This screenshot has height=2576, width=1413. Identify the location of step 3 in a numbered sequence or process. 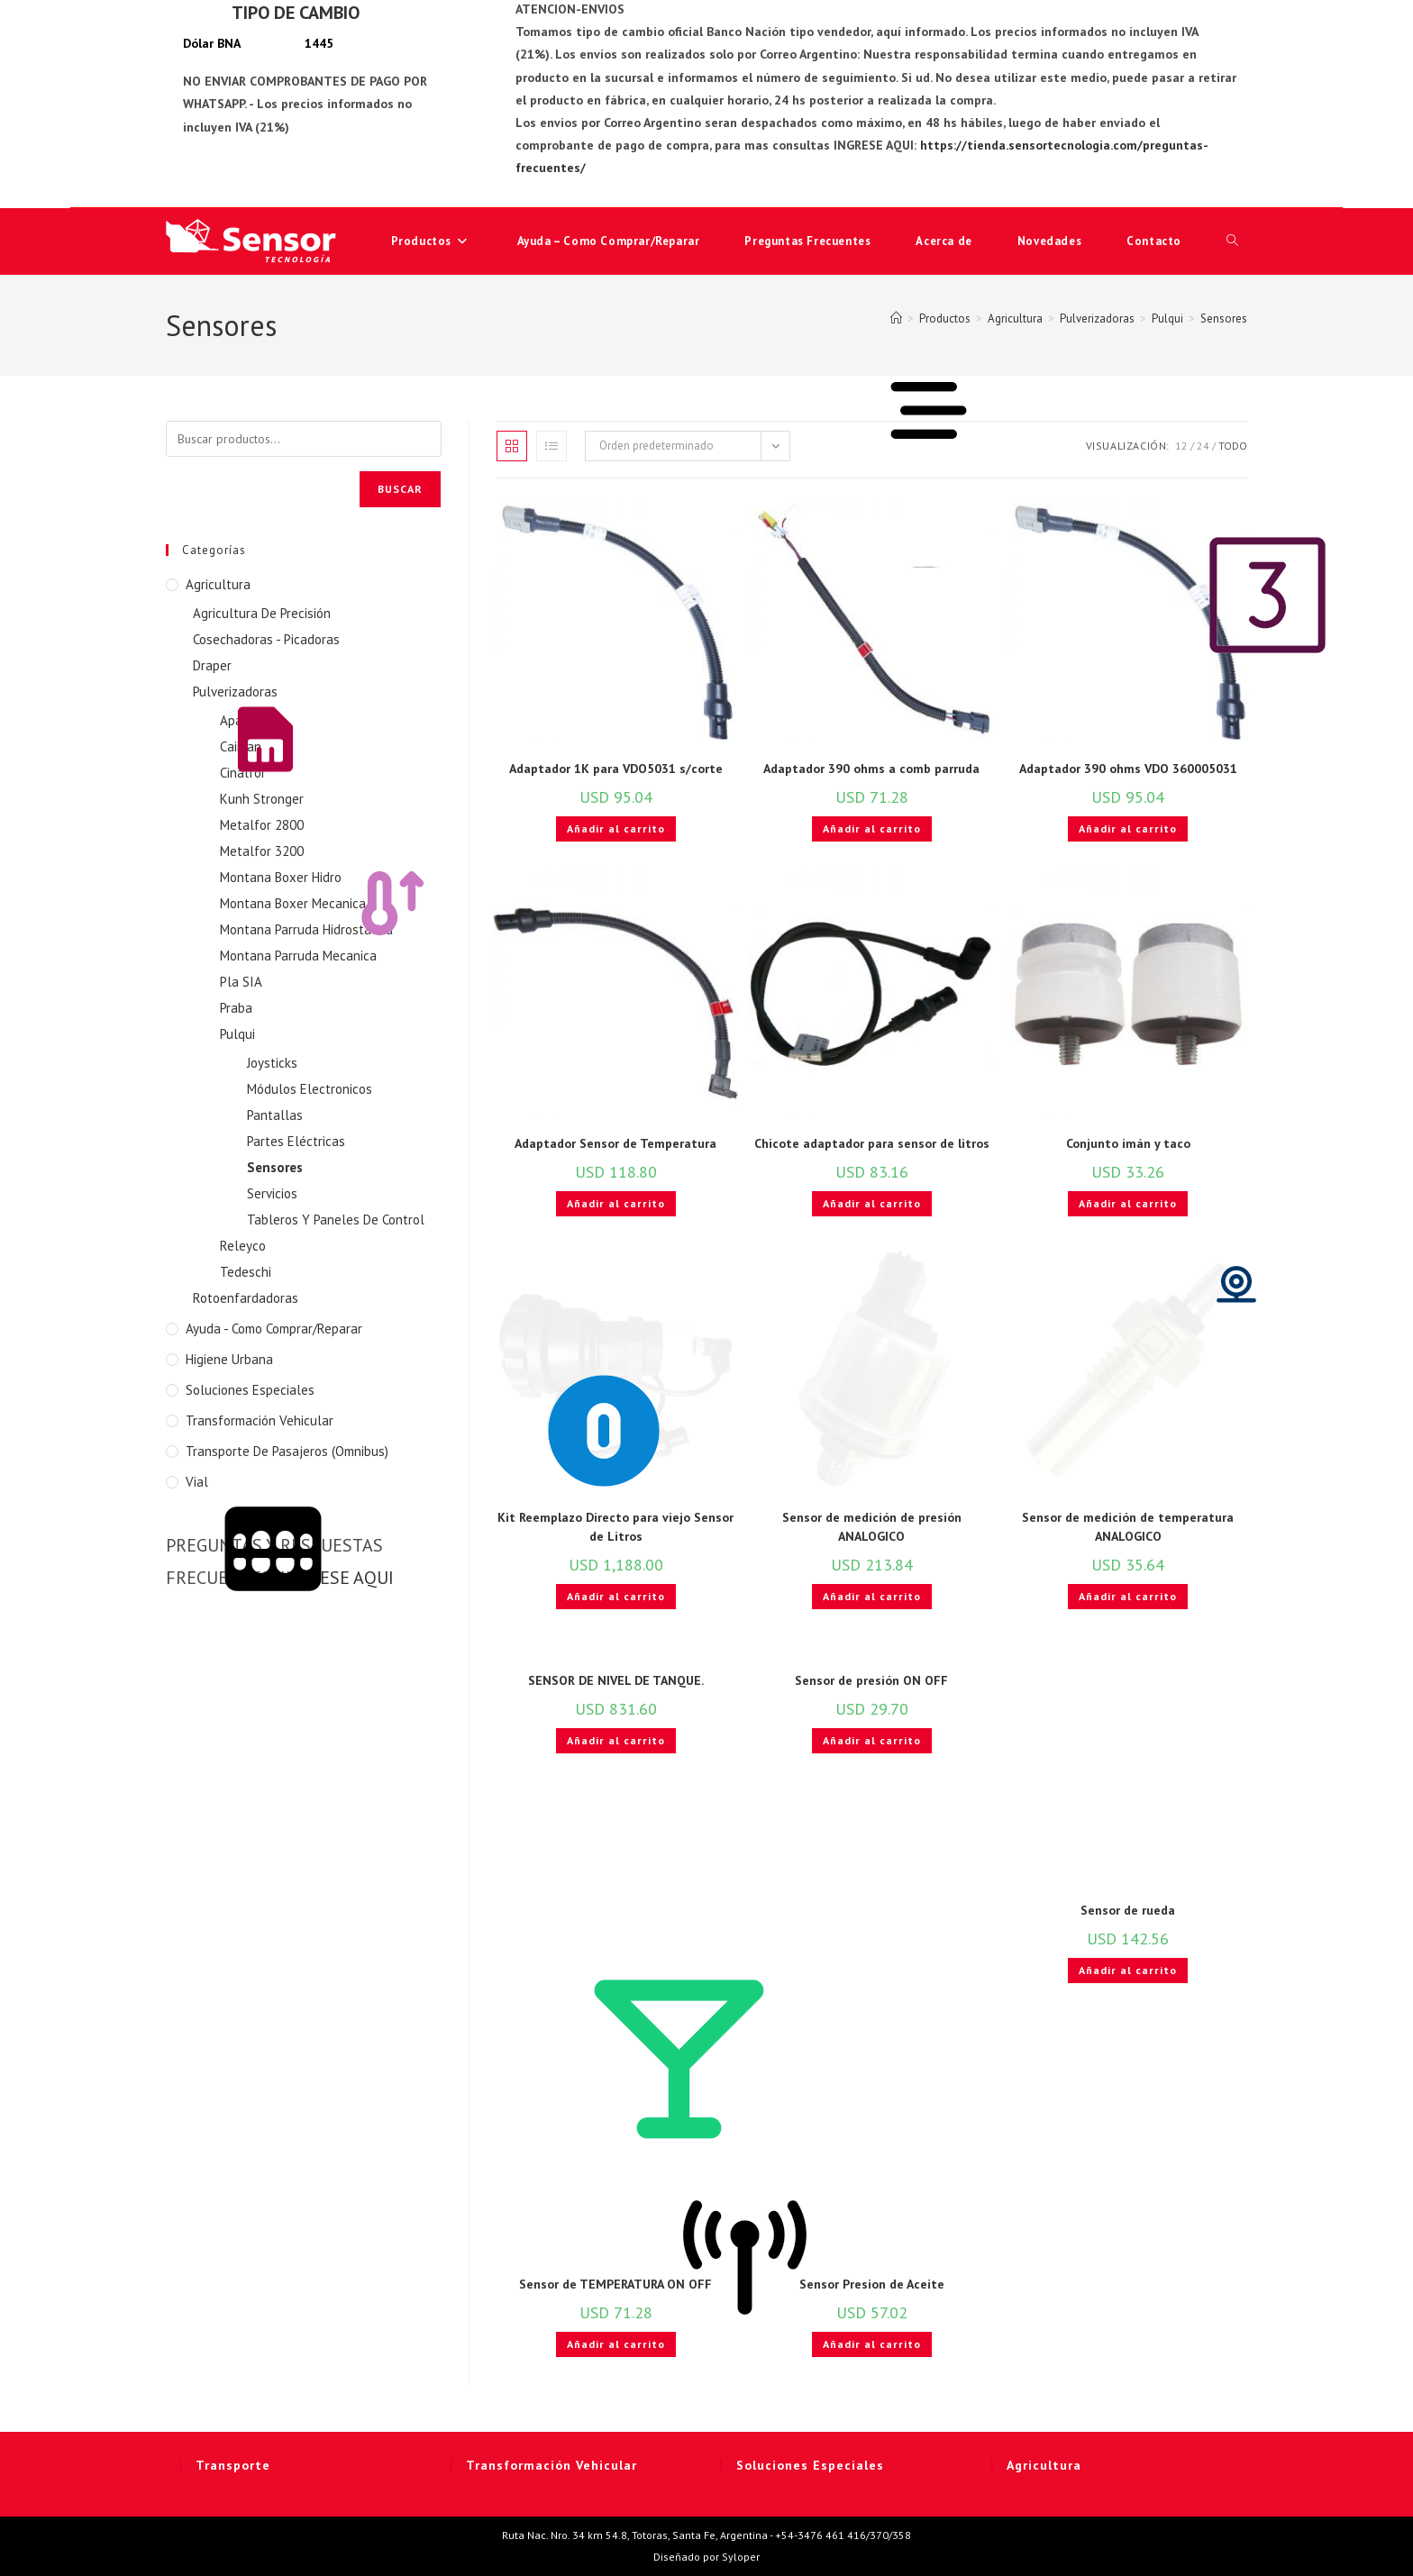
(1267, 595).